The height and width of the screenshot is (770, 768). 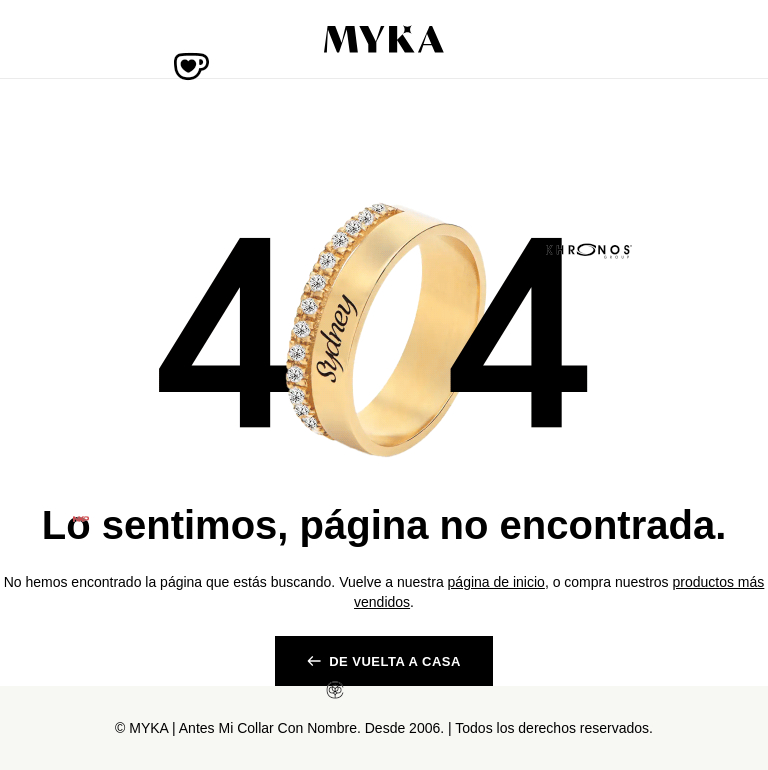 I want to click on visit cotton bureau website, so click(x=335, y=690).